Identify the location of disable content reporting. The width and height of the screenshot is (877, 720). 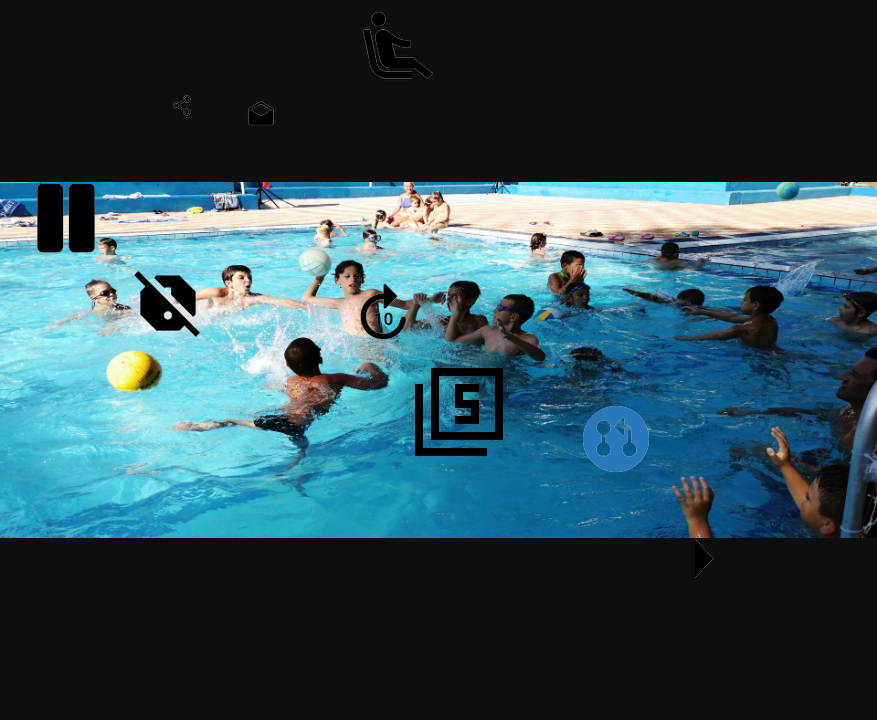
(168, 303).